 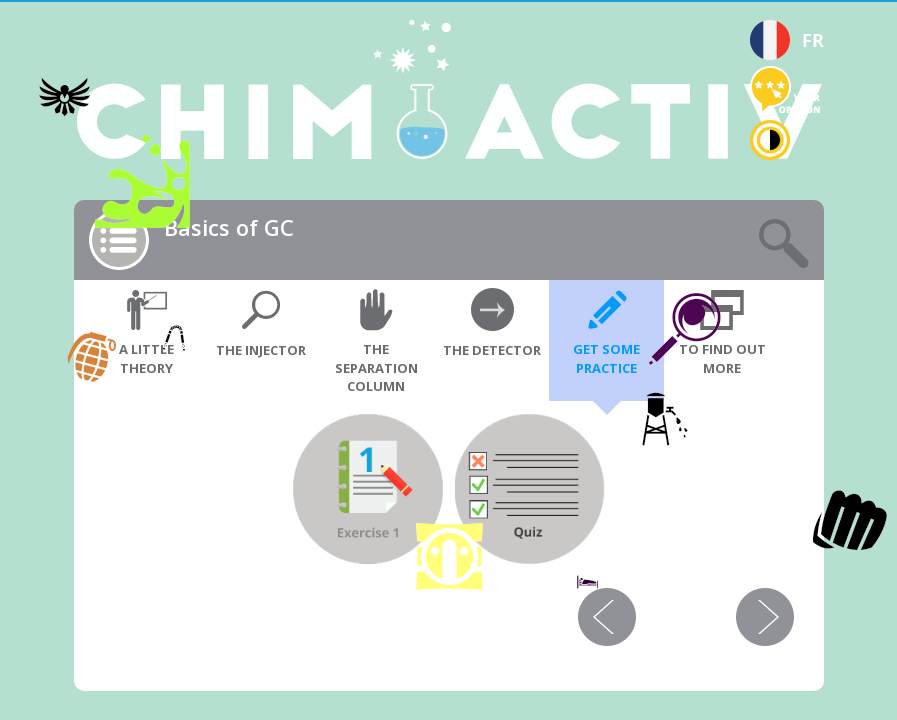 I want to click on symbol representing freedom or liberation theme, so click(x=64, y=97).